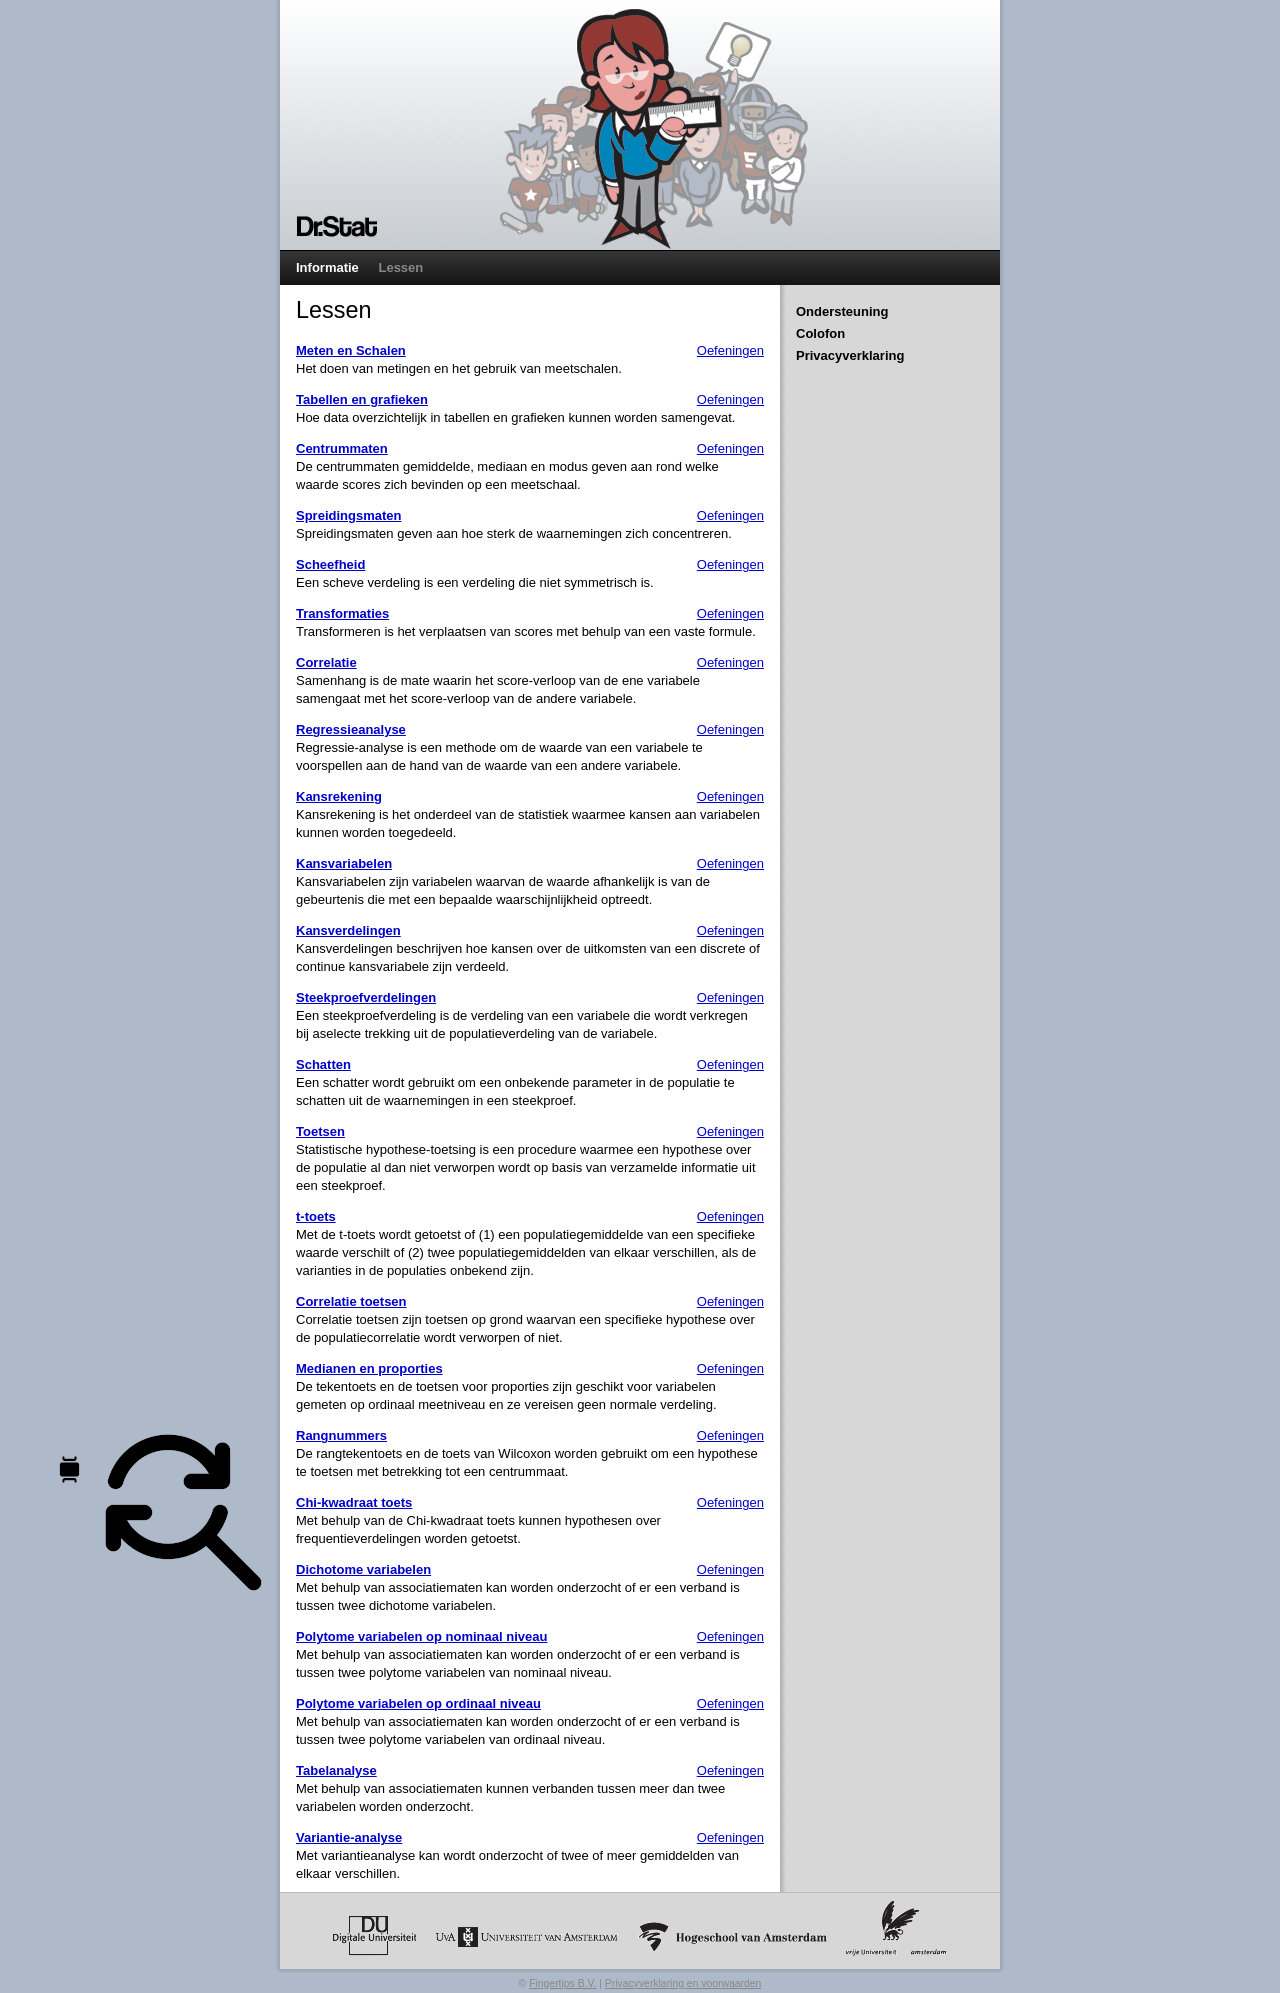 The height and width of the screenshot is (1993, 1280). What do you see at coordinates (183, 1512) in the screenshot?
I see `replace current search or find another result` at bounding box center [183, 1512].